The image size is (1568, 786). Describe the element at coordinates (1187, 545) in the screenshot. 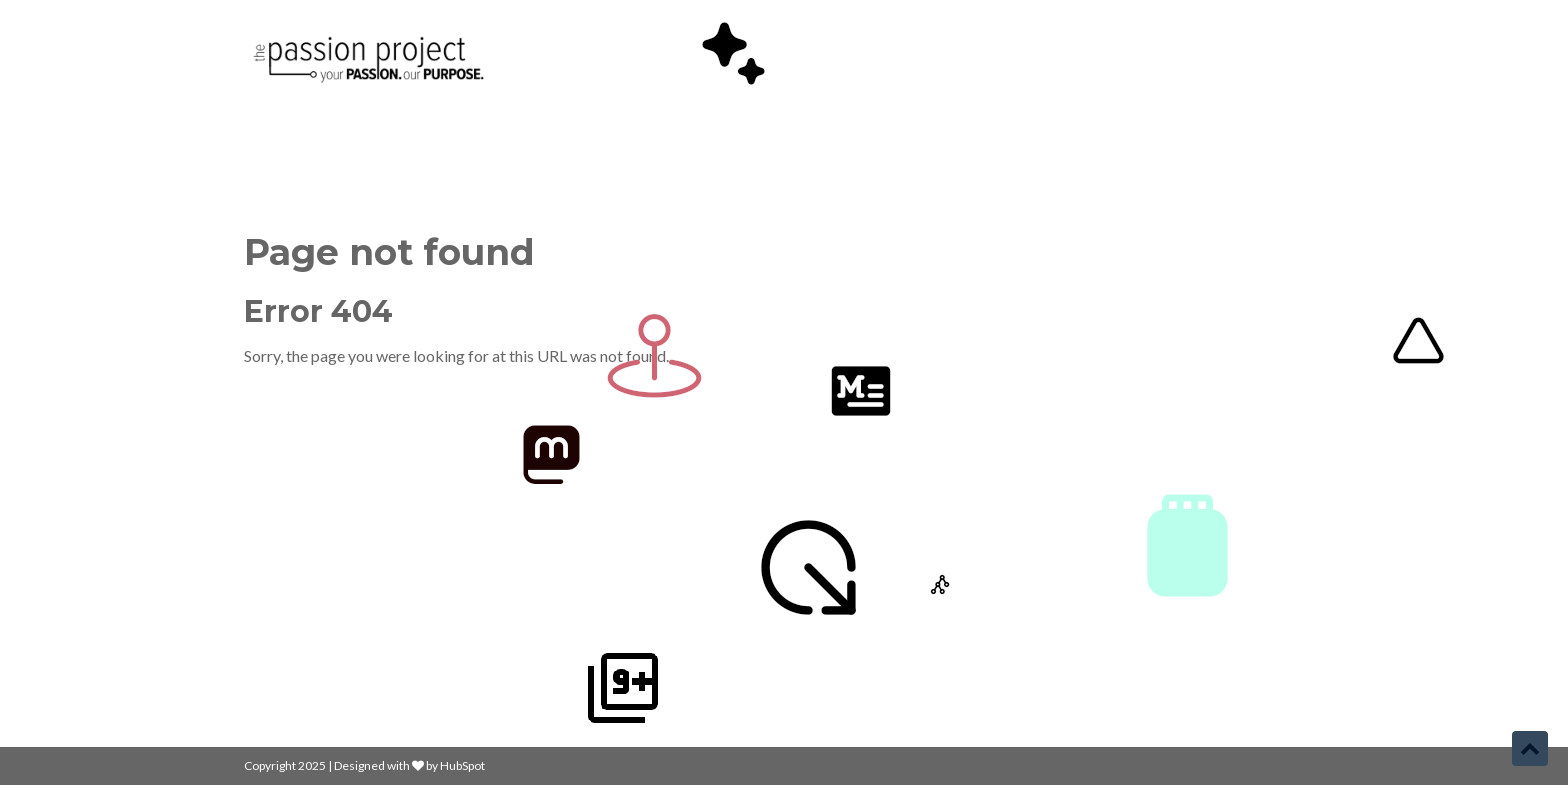

I see `store or save items in a container` at that location.